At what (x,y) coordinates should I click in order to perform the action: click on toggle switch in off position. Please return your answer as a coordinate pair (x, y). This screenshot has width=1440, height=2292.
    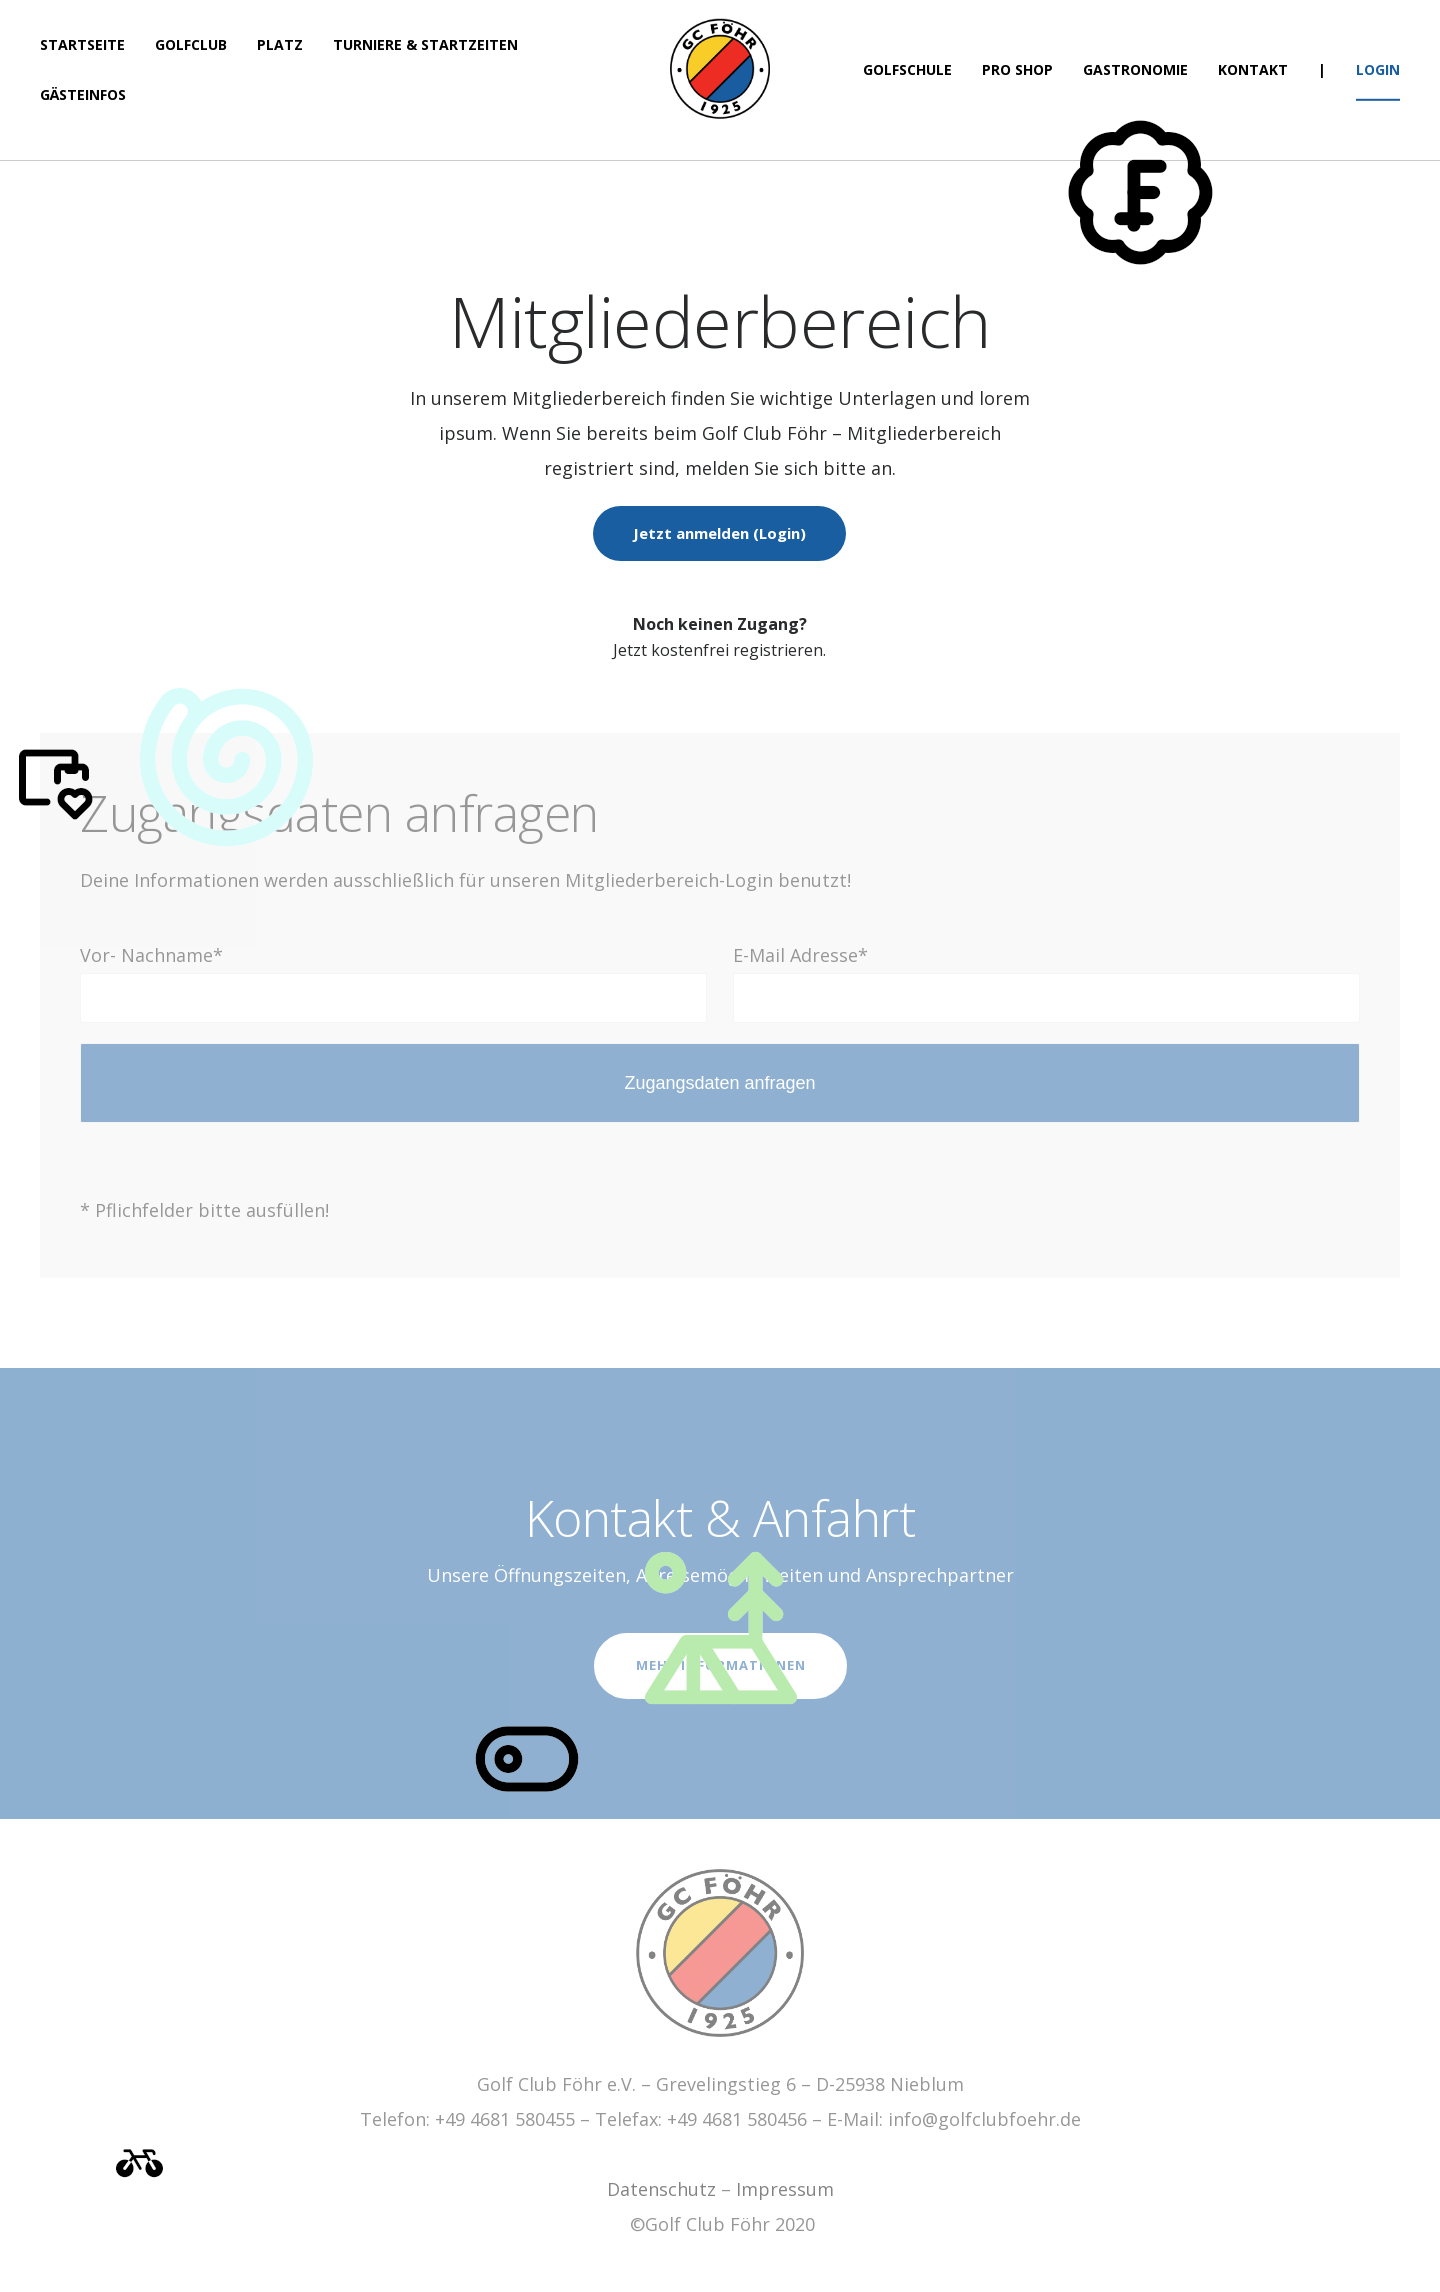
    Looking at the image, I should click on (527, 1759).